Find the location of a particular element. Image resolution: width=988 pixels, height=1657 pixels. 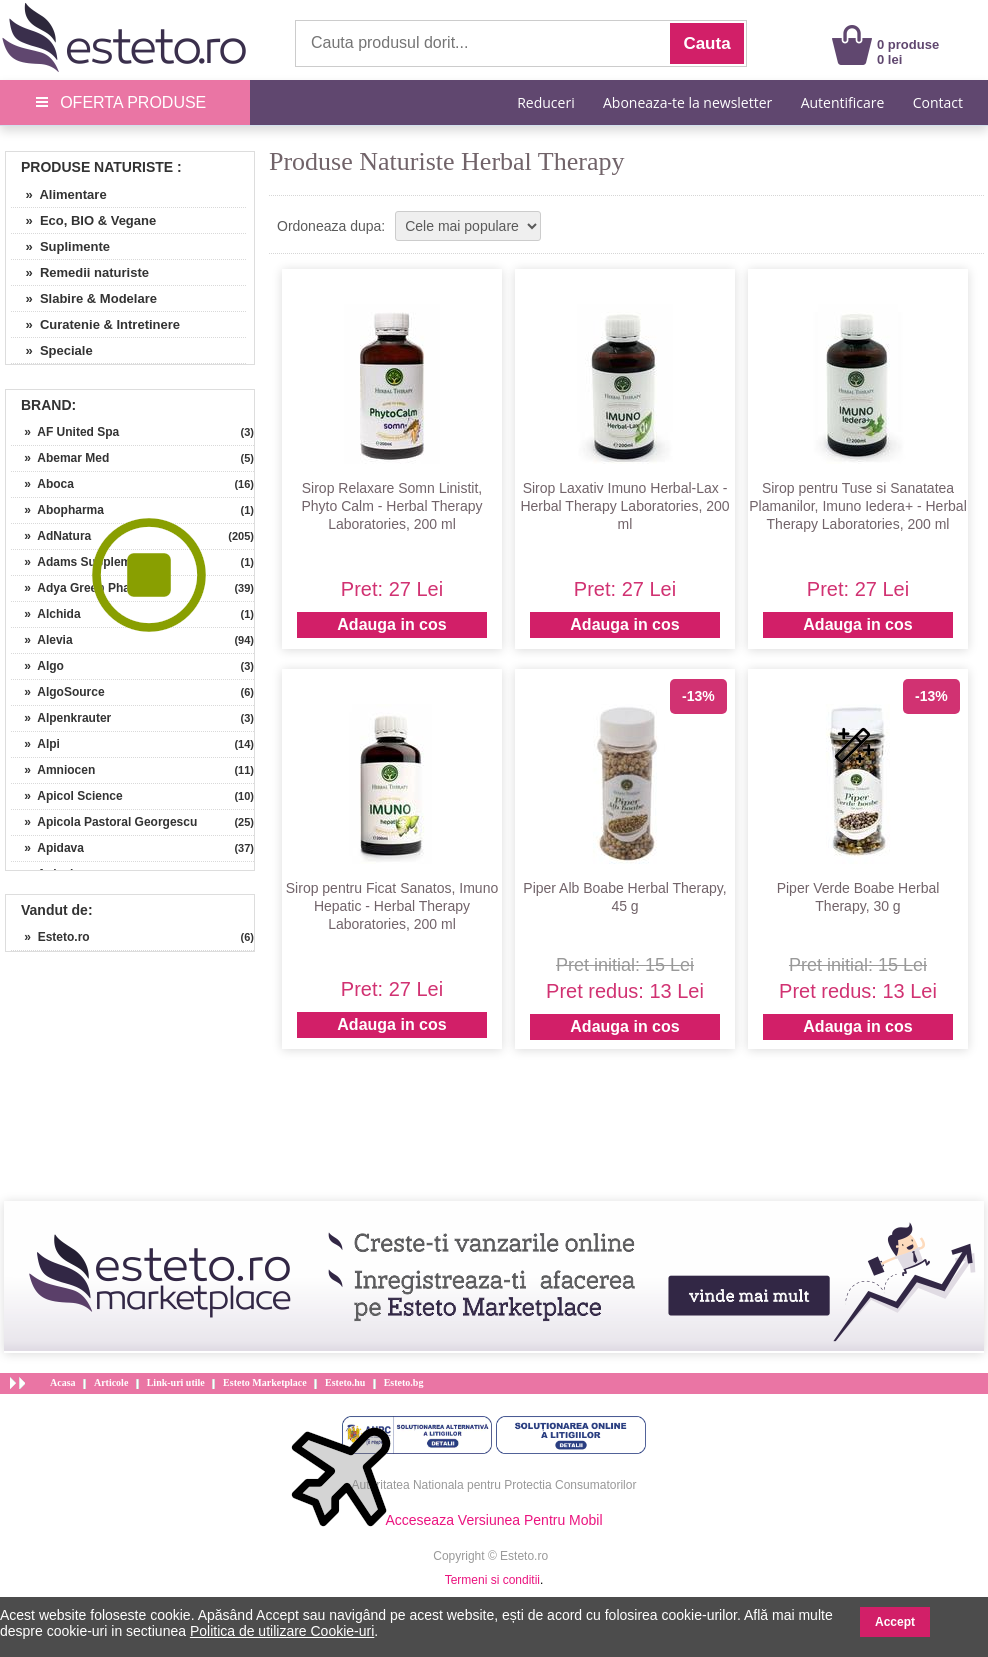

apply auto-enhance or smart adjustments is located at coordinates (852, 745).